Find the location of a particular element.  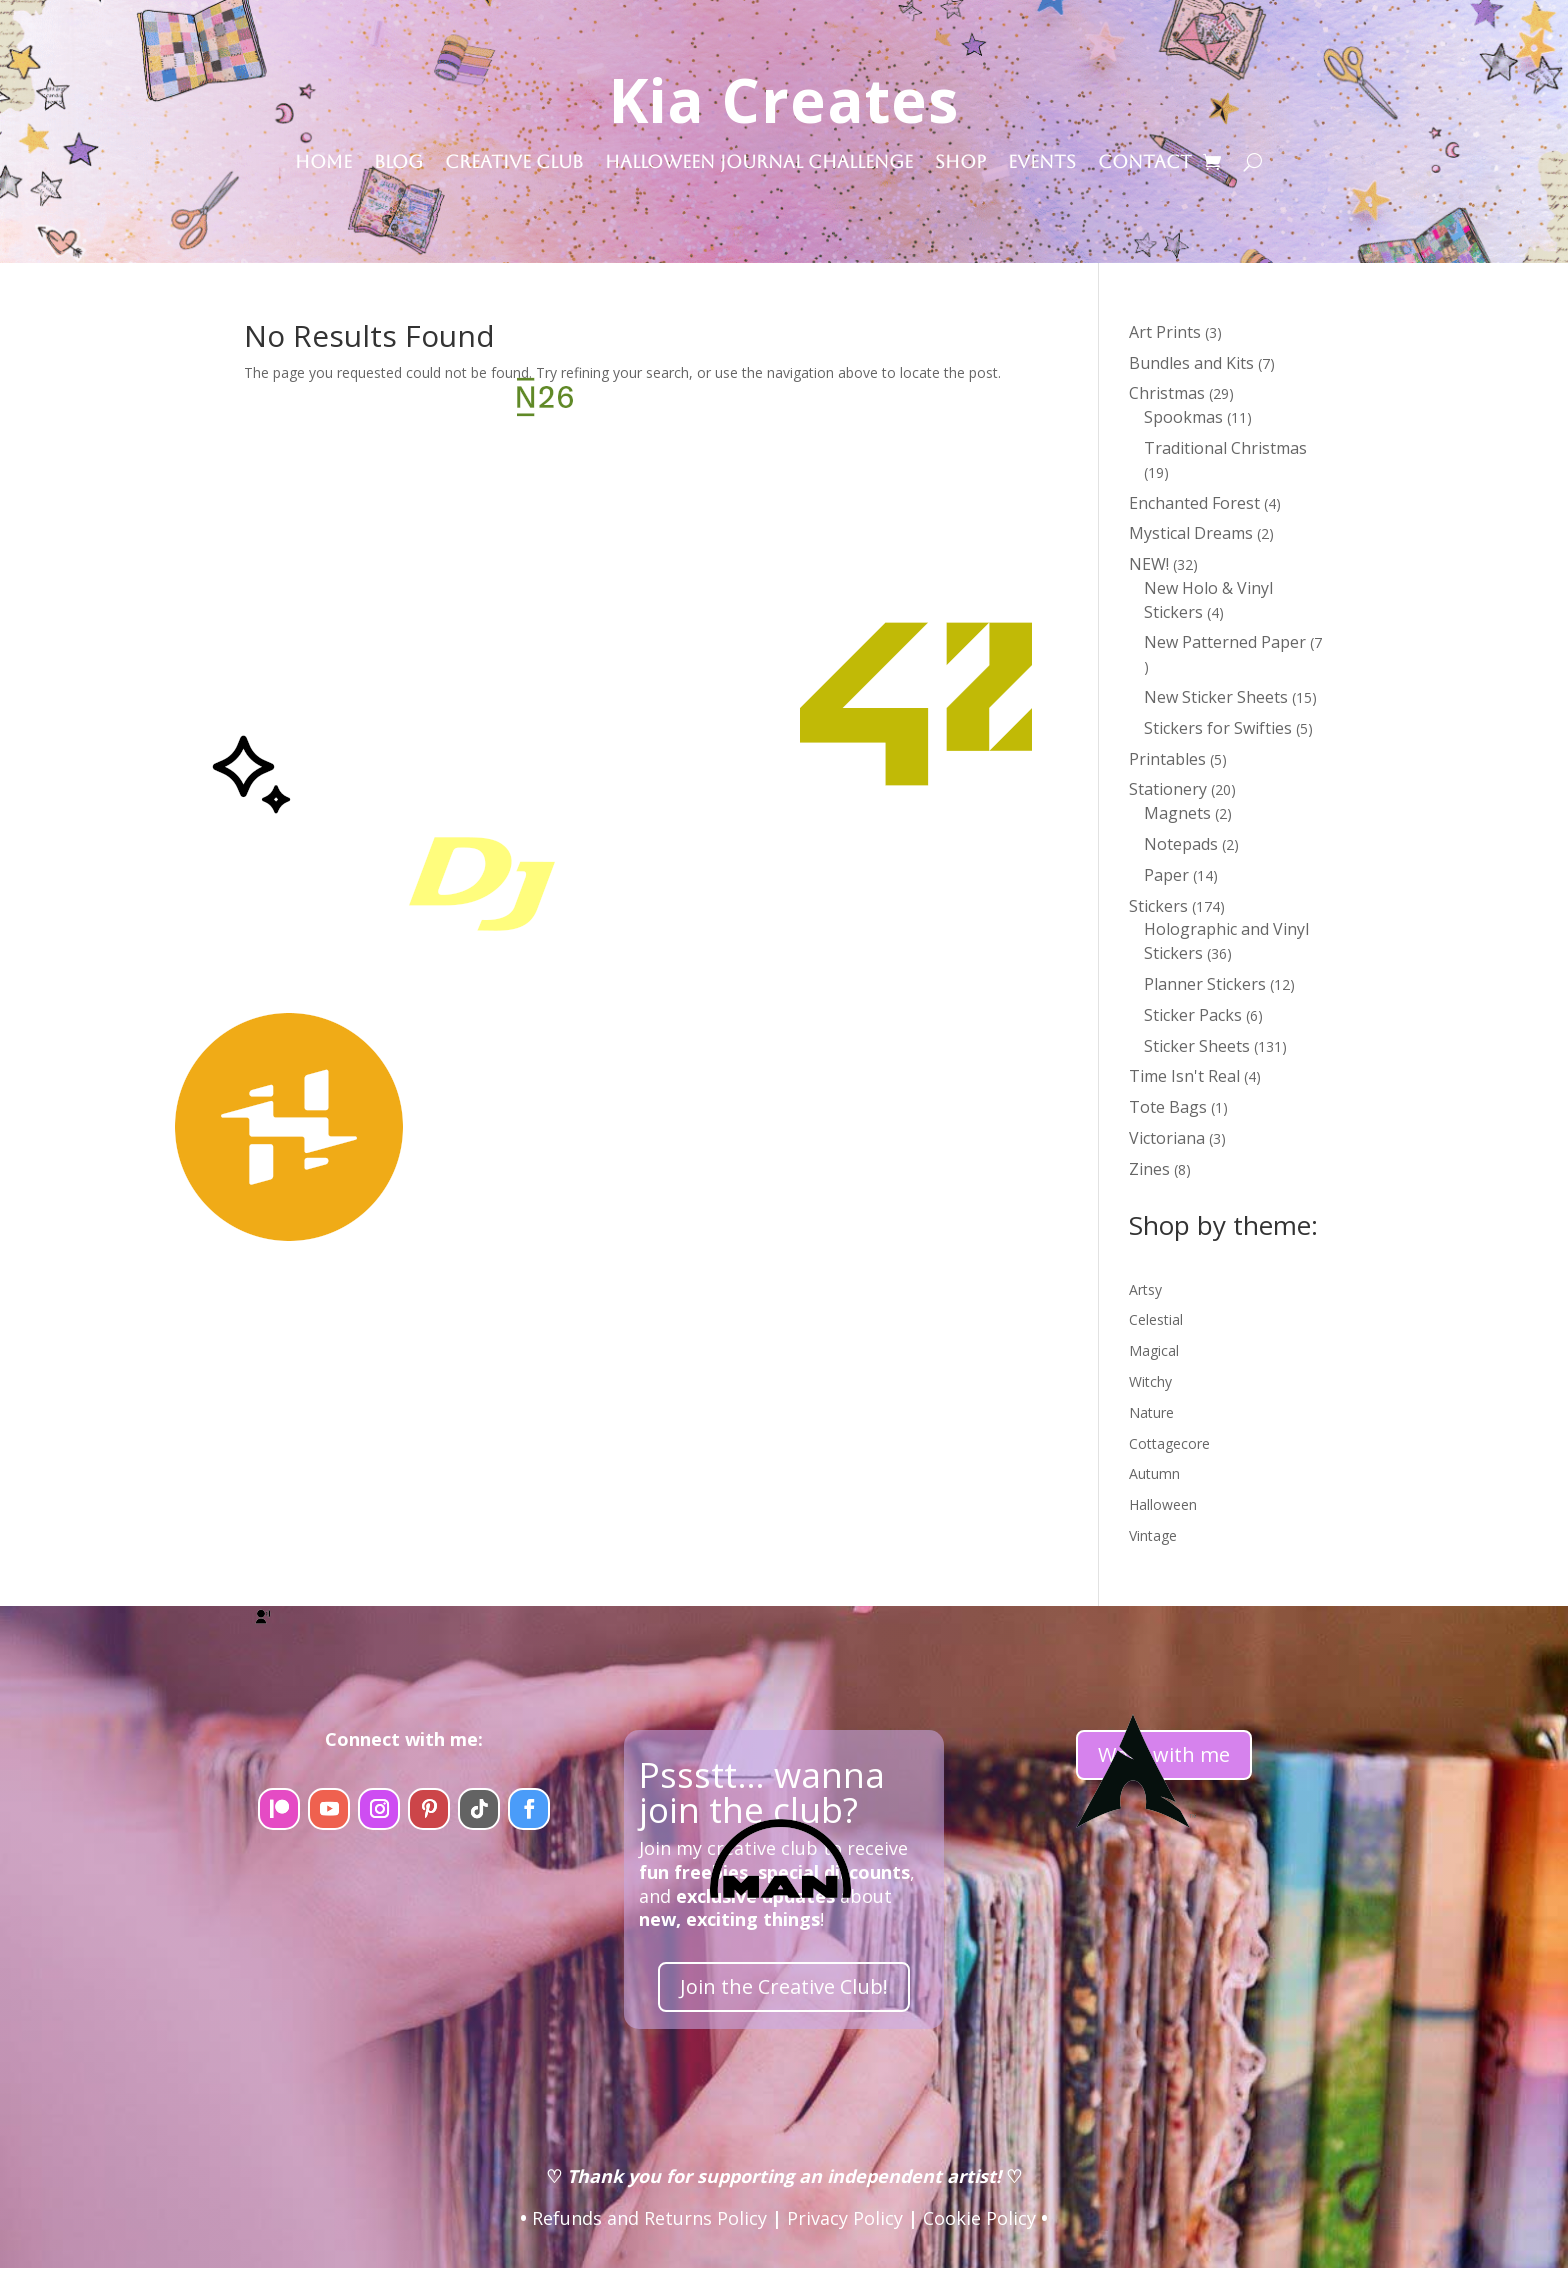

MAN truck and bus company logo is located at coordinates (780, 1858).